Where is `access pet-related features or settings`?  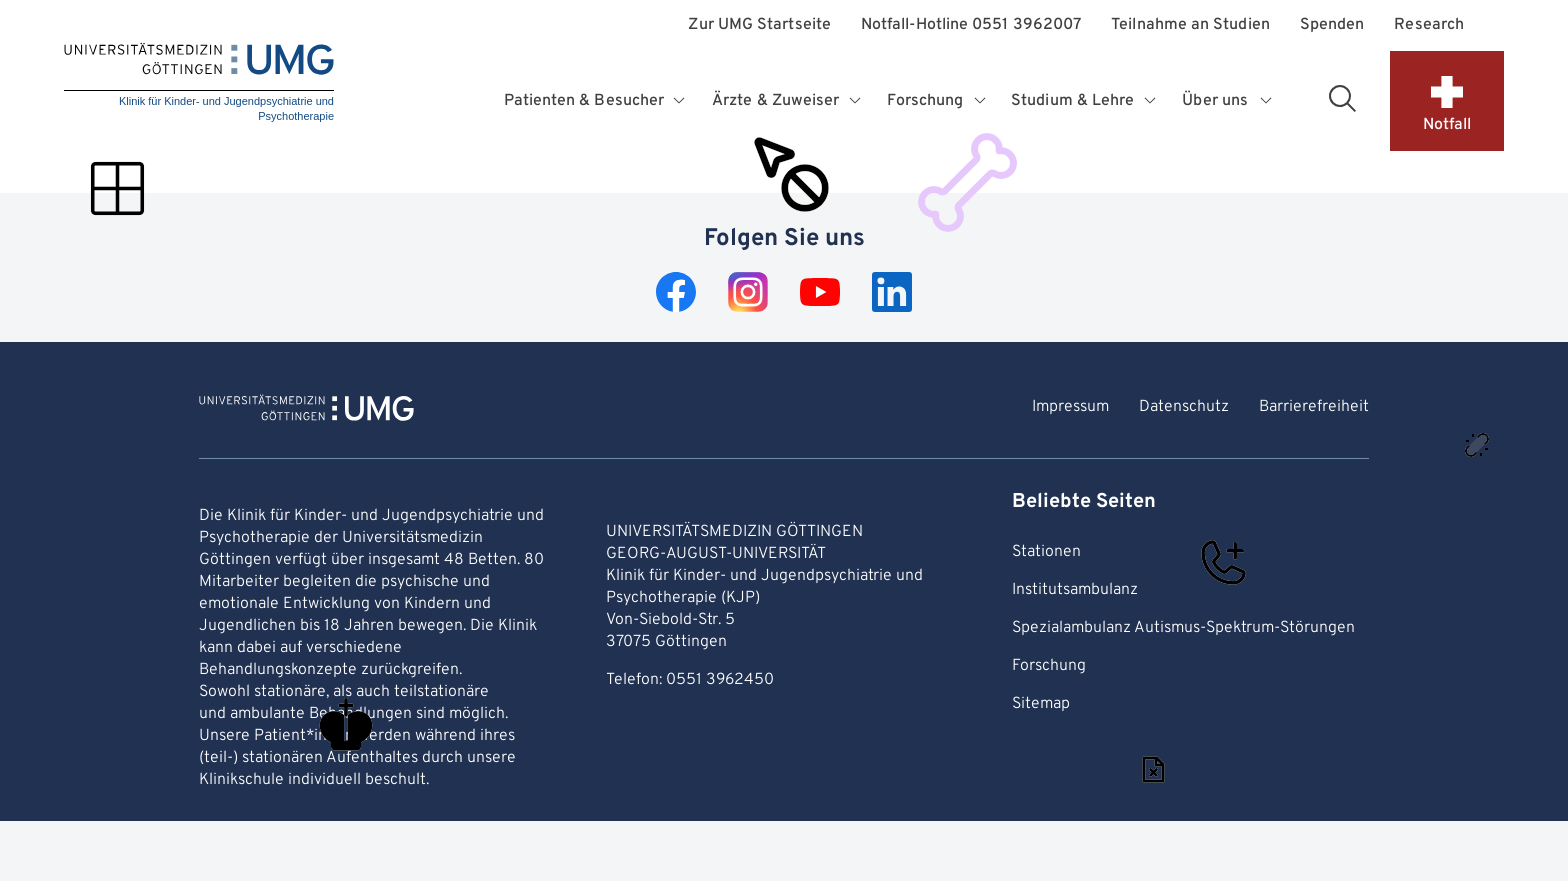
access pet-related features or settings is located at coordinates (967, 182).